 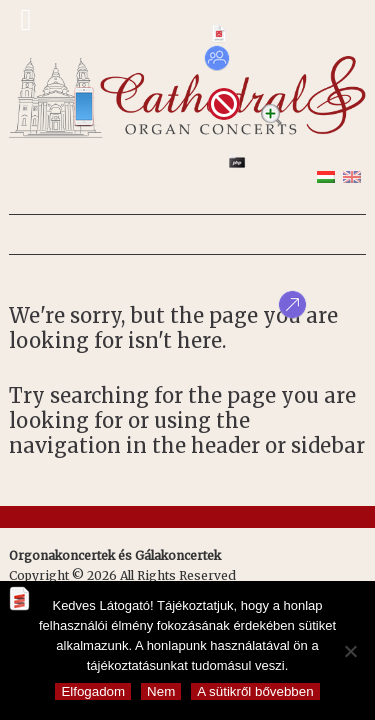 I want to click on zoom in on file or document content, so click(x=271, y=114).